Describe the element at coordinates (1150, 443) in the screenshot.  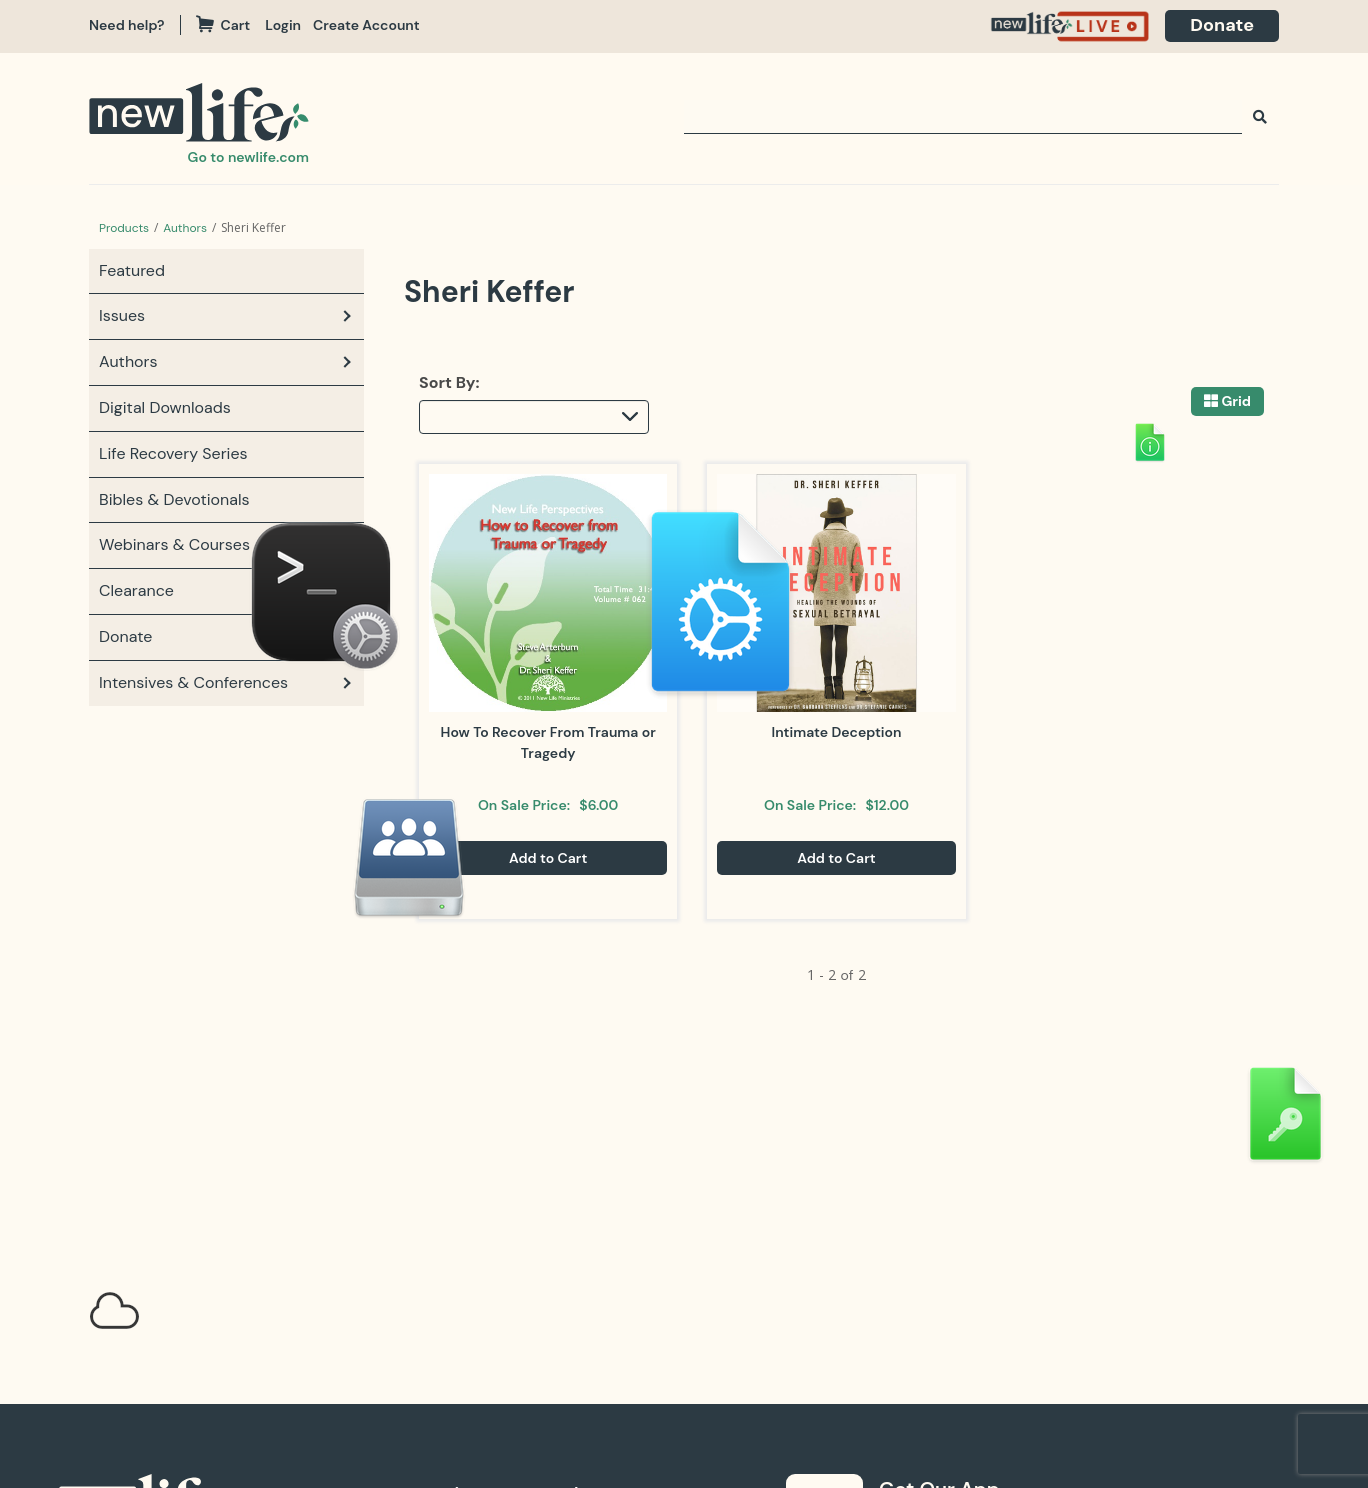
I see `a compiled html help file (.chm)` at that location.